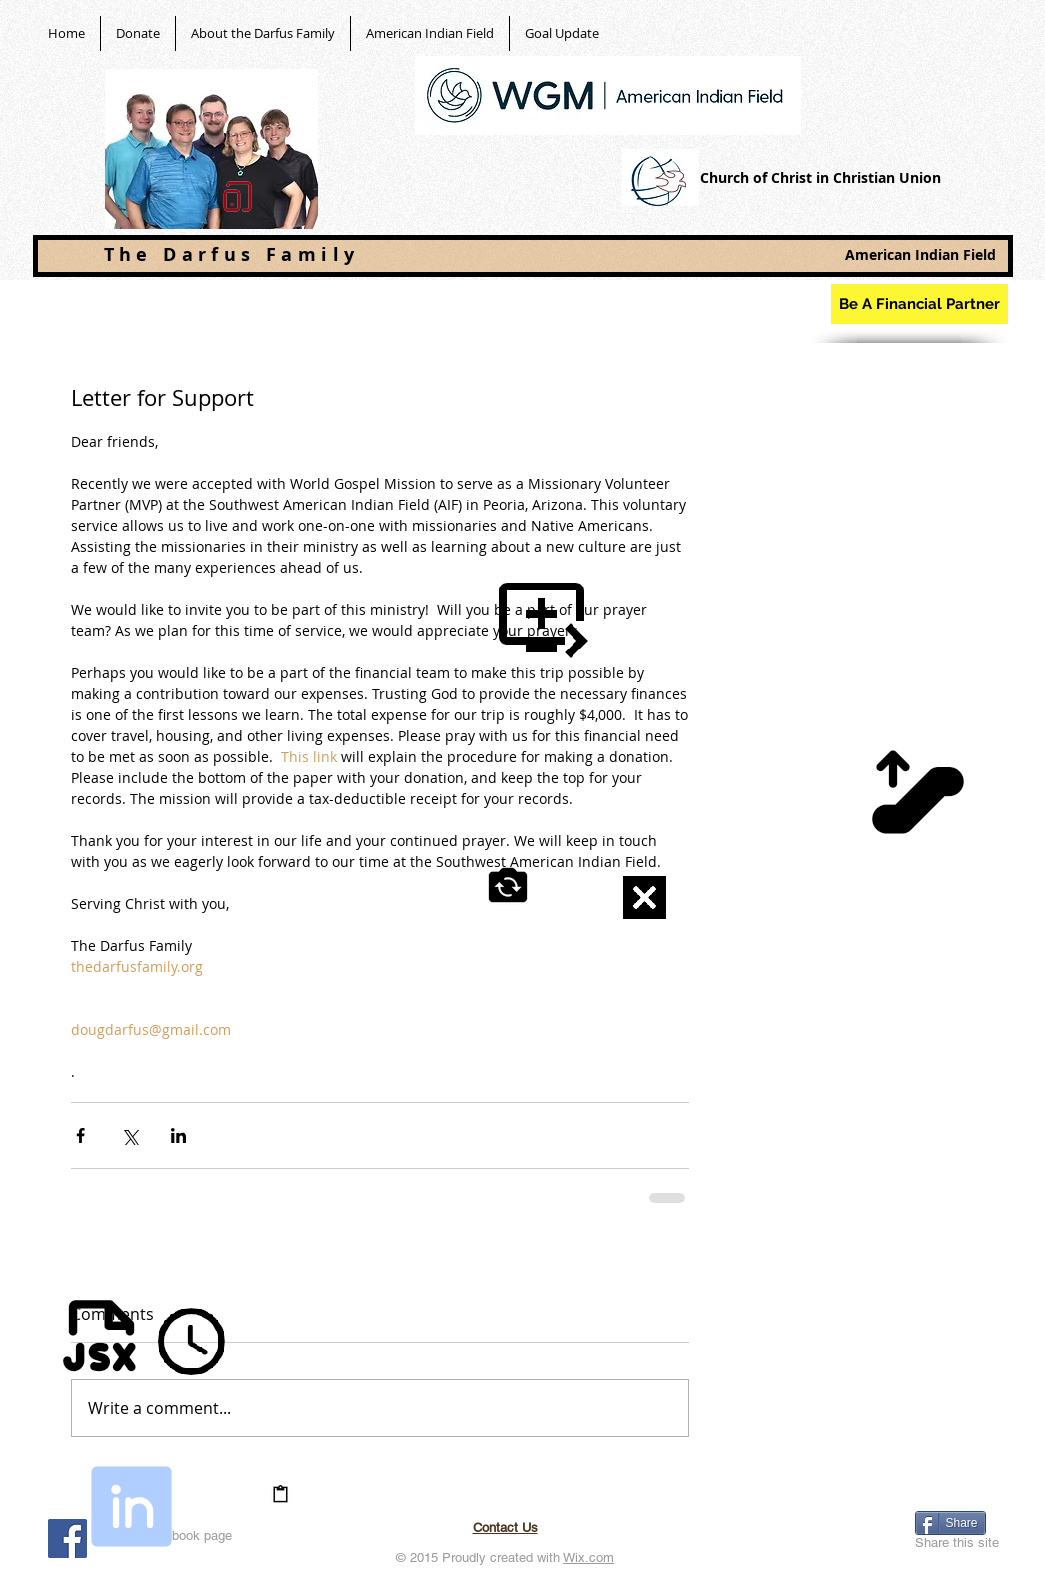  I want to click on add to play next in queue, so click(541, 617).